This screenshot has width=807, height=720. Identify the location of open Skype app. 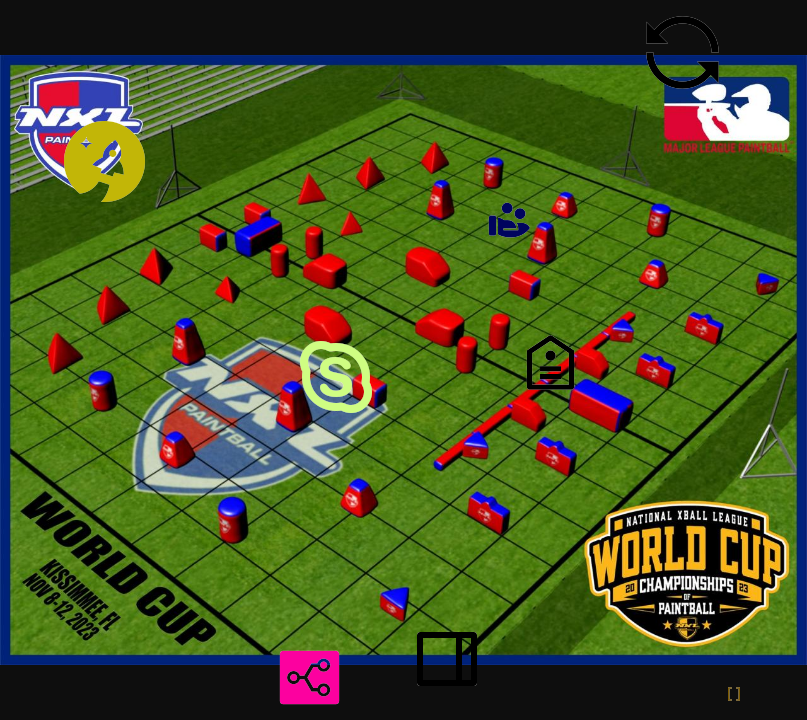
(336, 377).